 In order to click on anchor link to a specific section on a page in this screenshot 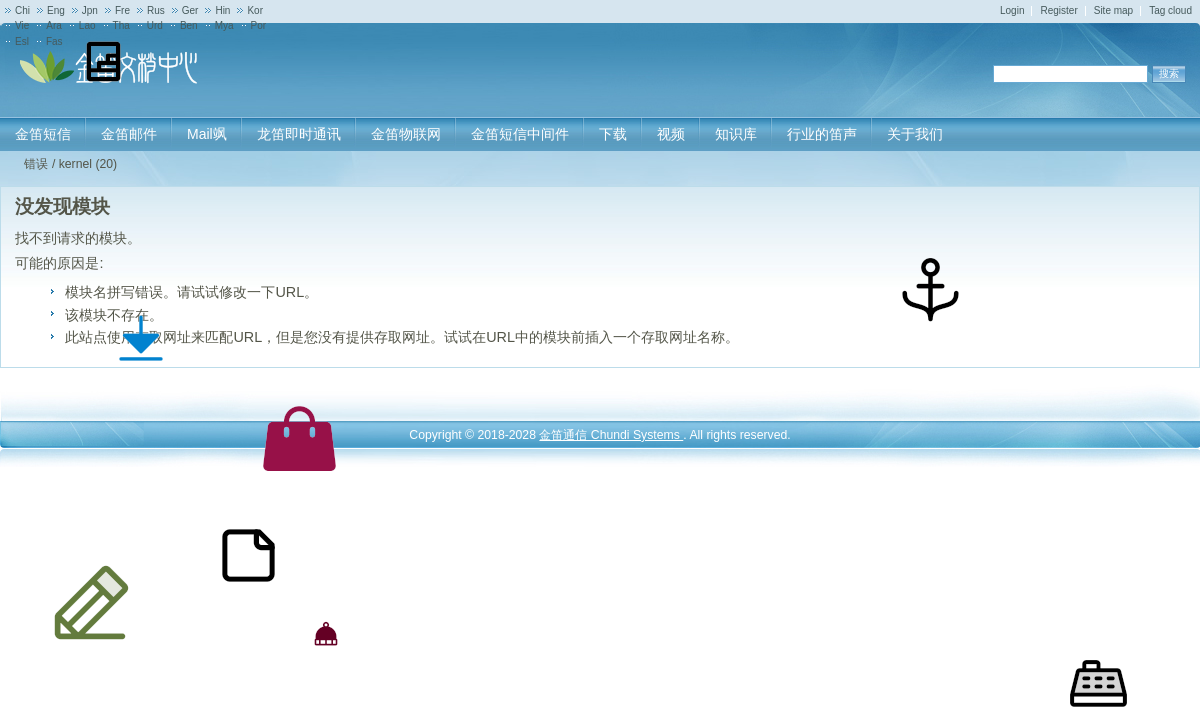, I will do `click(930, 288)`.